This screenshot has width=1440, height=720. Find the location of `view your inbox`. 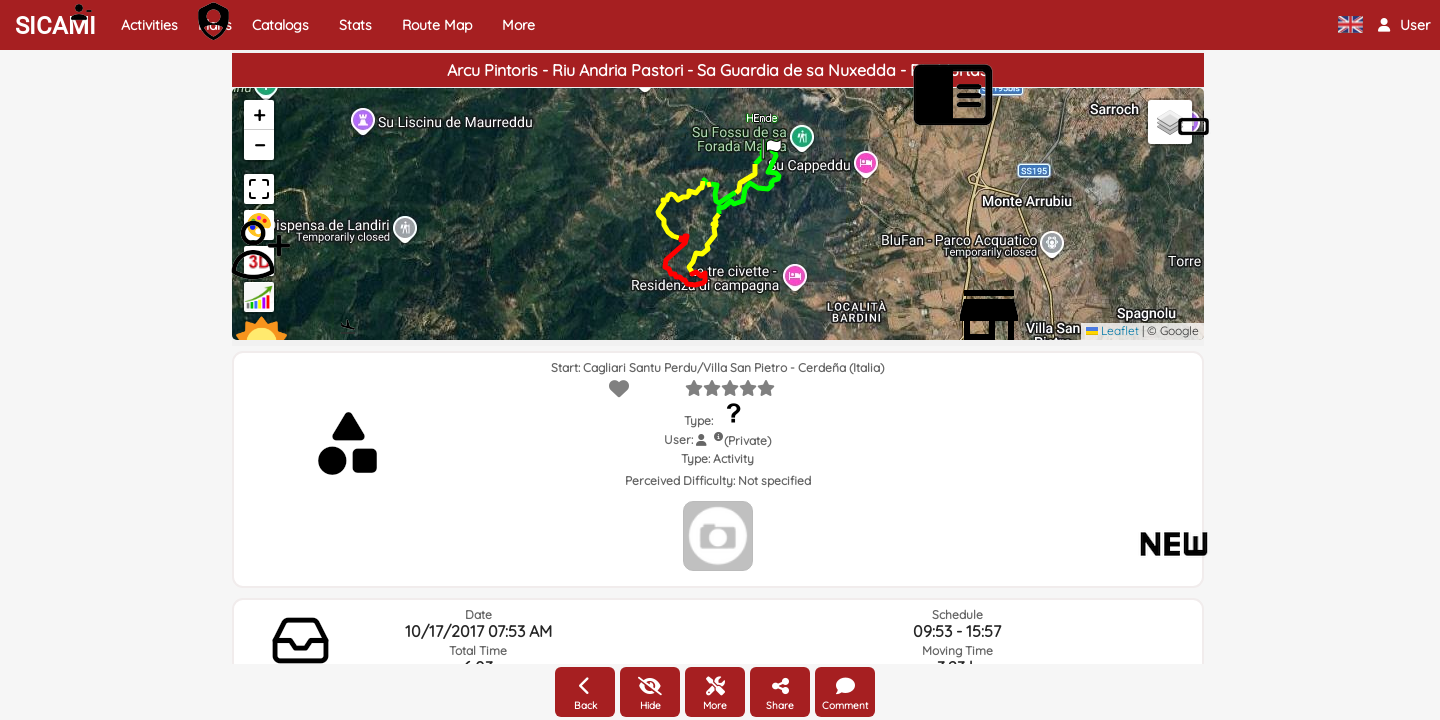

view your inbox is located at coordinates (300, 640).